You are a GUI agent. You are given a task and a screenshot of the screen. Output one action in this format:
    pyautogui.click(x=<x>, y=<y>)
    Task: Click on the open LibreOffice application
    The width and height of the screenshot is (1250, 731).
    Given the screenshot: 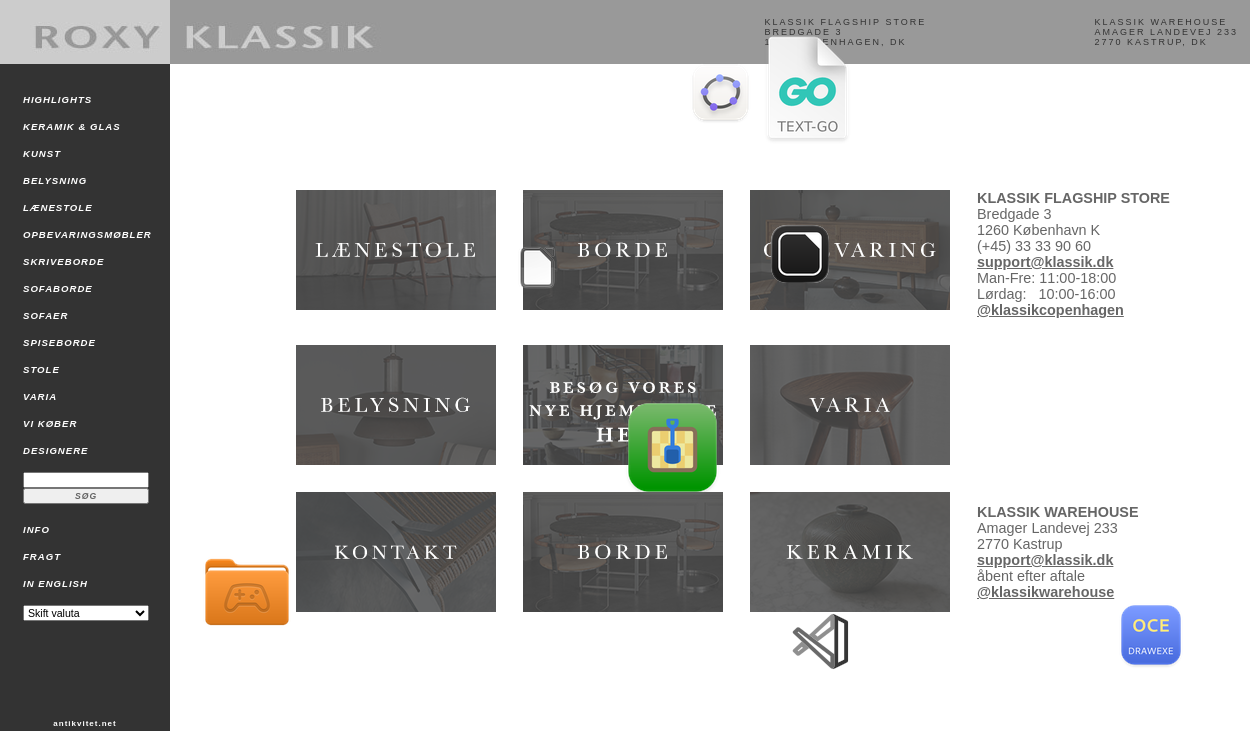 What is the action you would take?
    pyautogui.click(x=800, y=254)
    